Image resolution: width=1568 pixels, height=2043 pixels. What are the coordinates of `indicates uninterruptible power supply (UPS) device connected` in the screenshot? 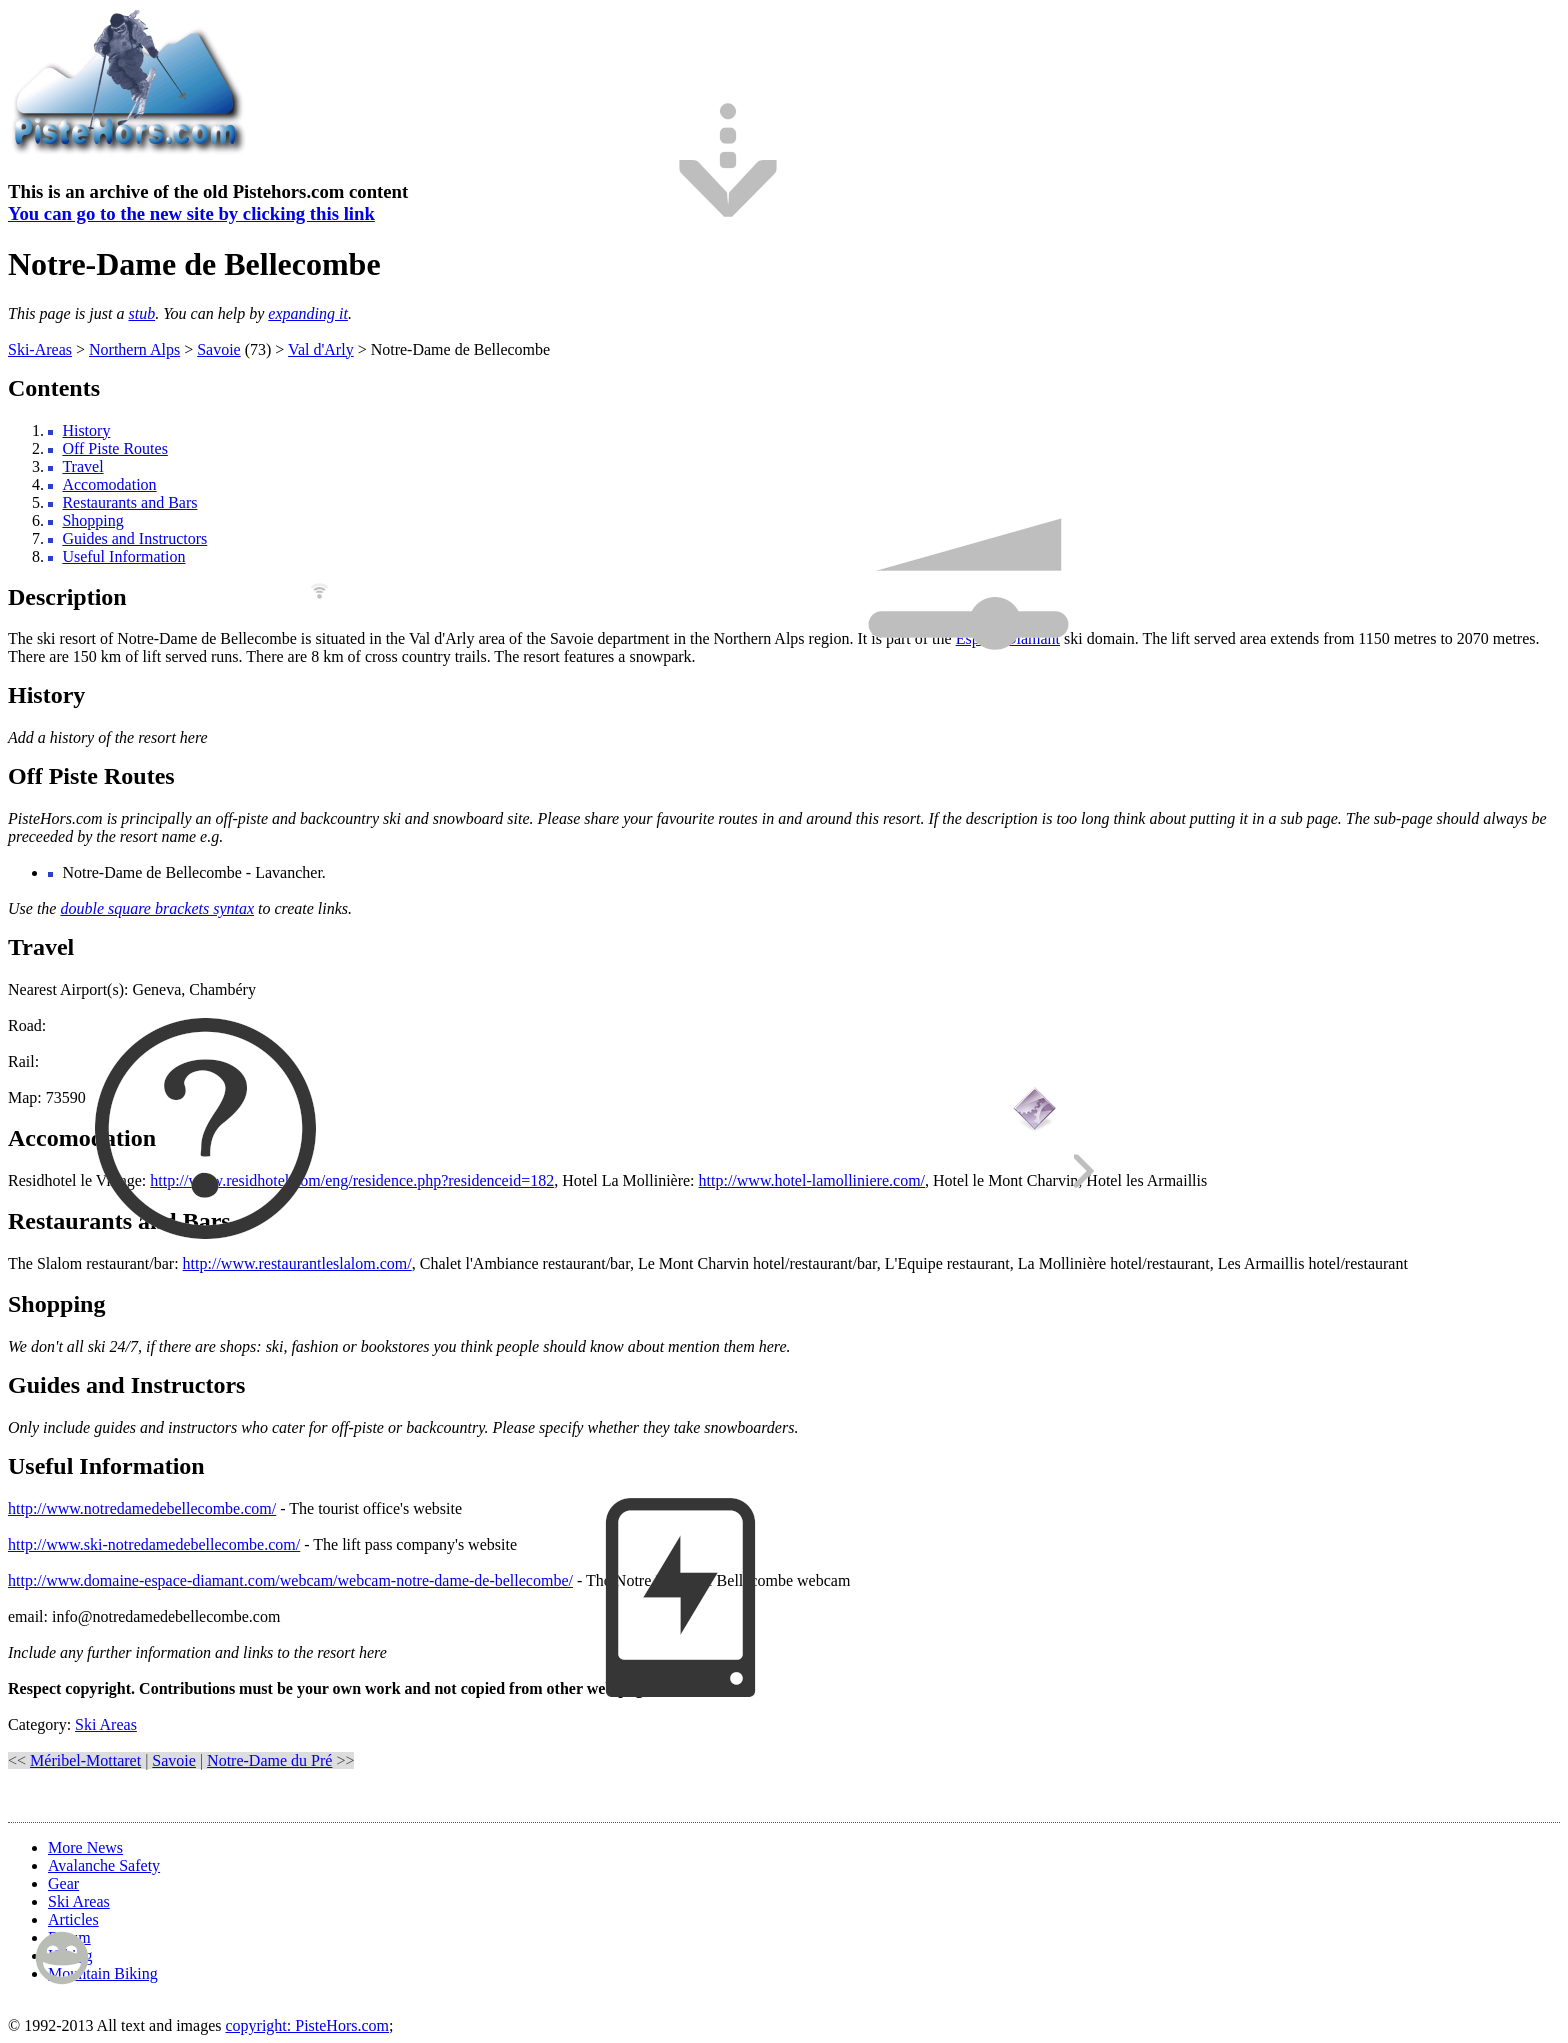 It's located at (680, 1597).